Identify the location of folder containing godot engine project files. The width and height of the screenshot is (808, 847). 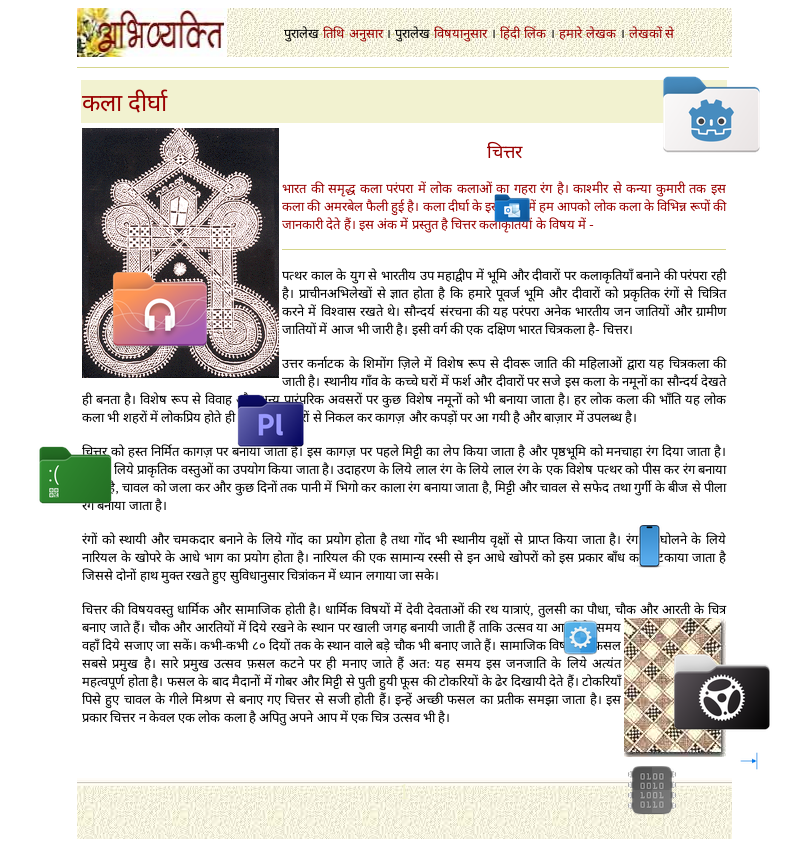
(711, 117).